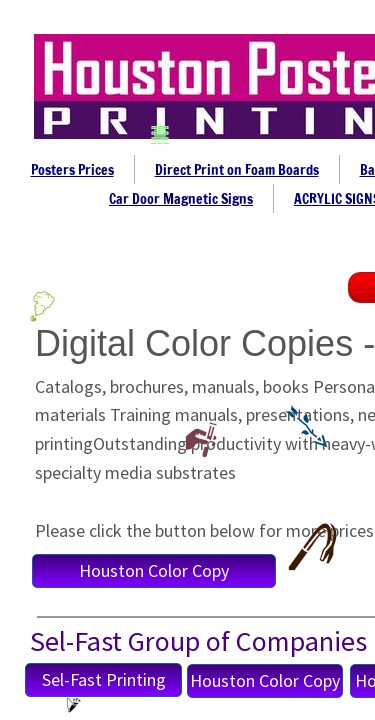 This screenshot has width=375, height=720. Describe the element at coordinates (306, 426) in the screenshot. I see `indicates a natural or organic navigation path` at that location.